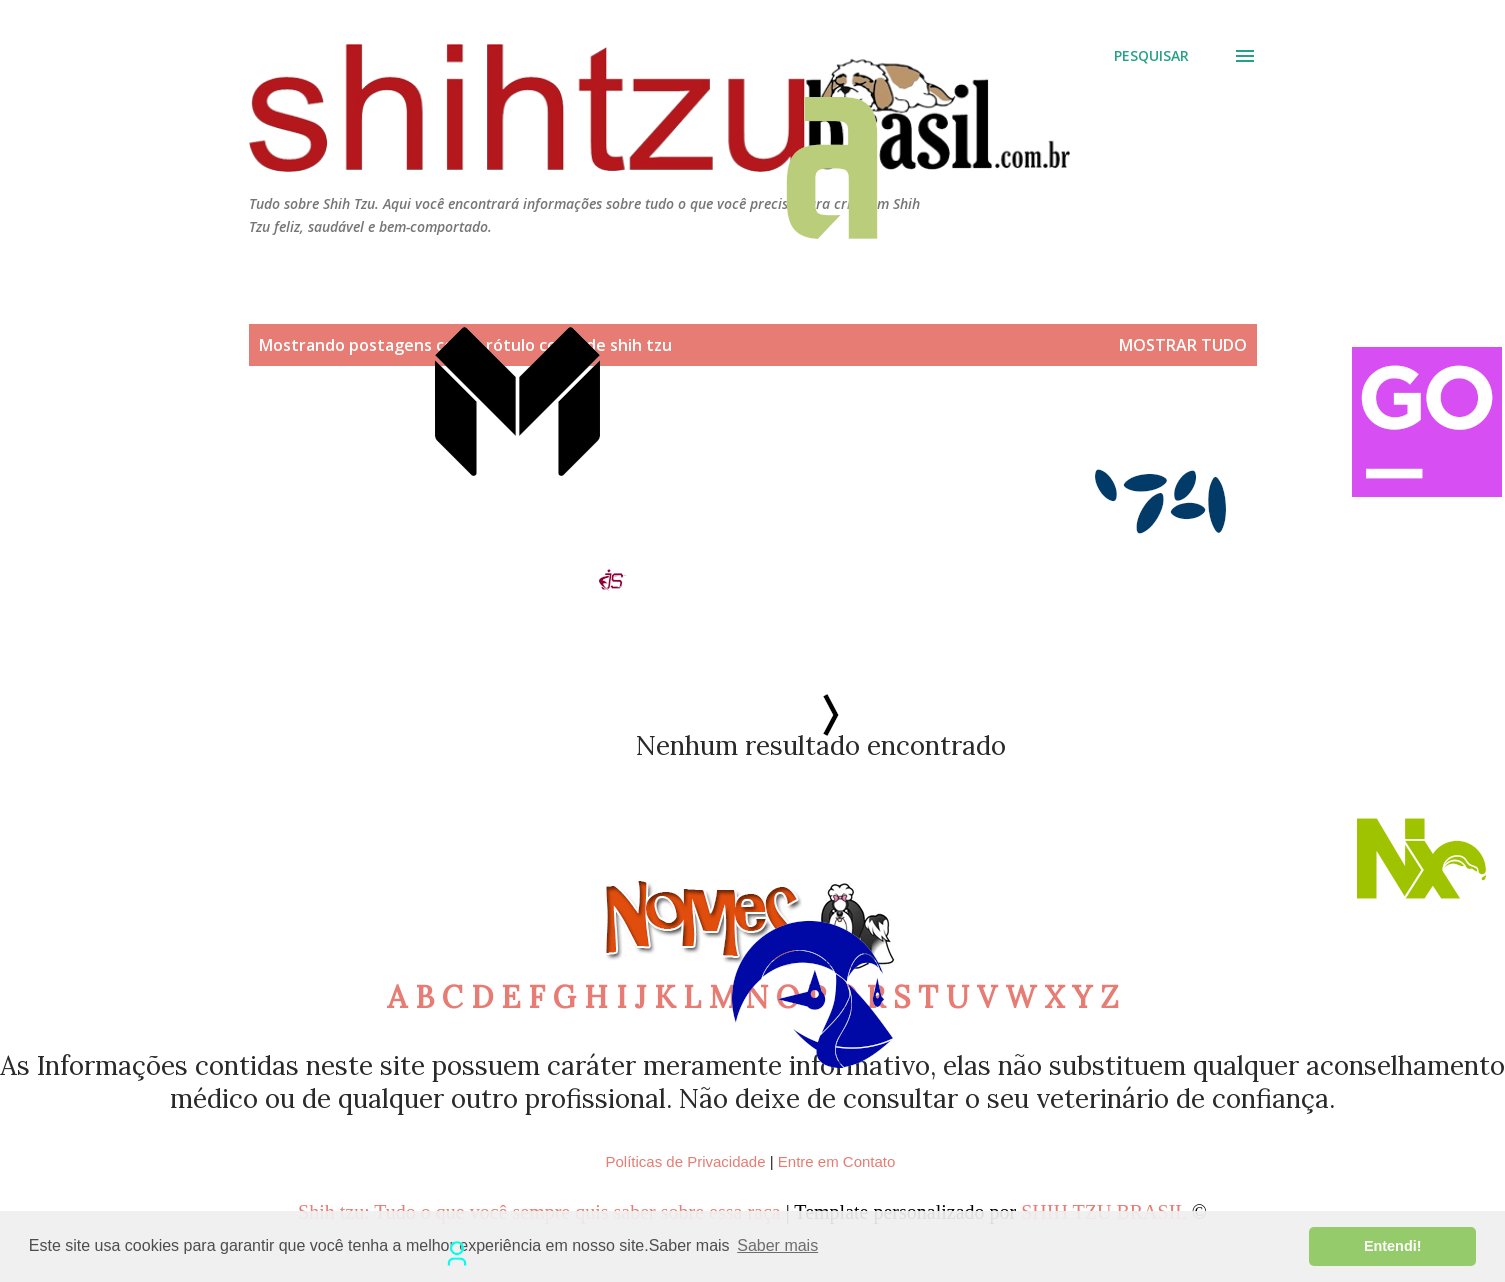 The image size is (1505, 1282). I want to click on open the Monzo banking app, so click(517, 401).